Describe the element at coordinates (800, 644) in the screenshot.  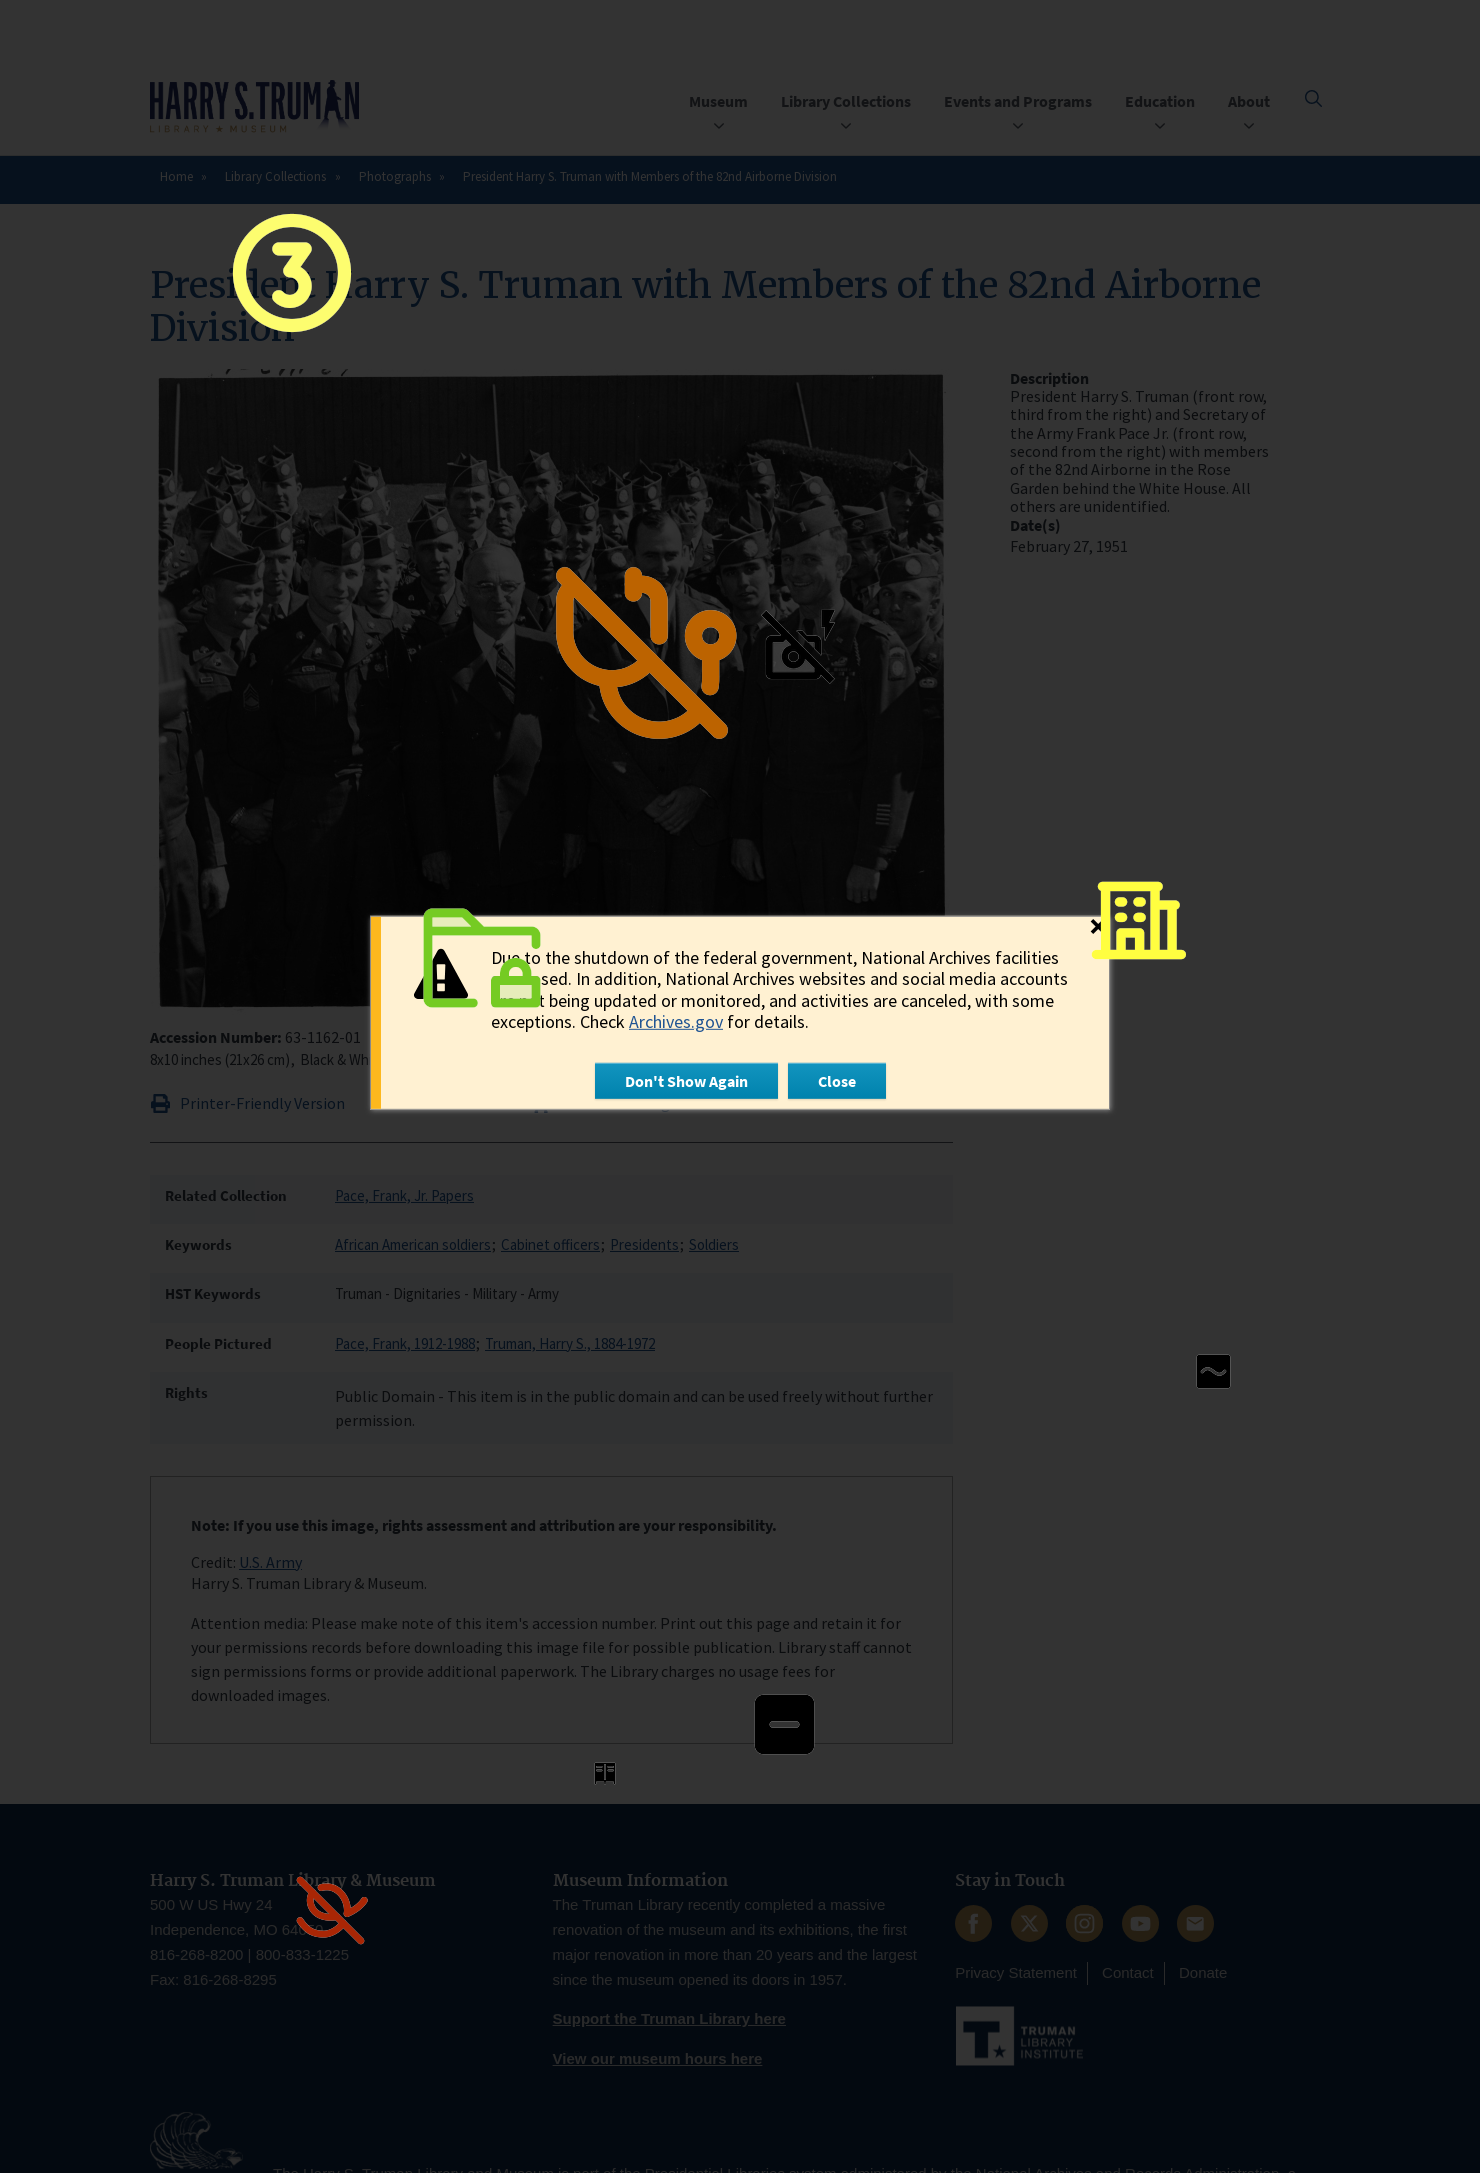
I see `disable camera flash` at that location.